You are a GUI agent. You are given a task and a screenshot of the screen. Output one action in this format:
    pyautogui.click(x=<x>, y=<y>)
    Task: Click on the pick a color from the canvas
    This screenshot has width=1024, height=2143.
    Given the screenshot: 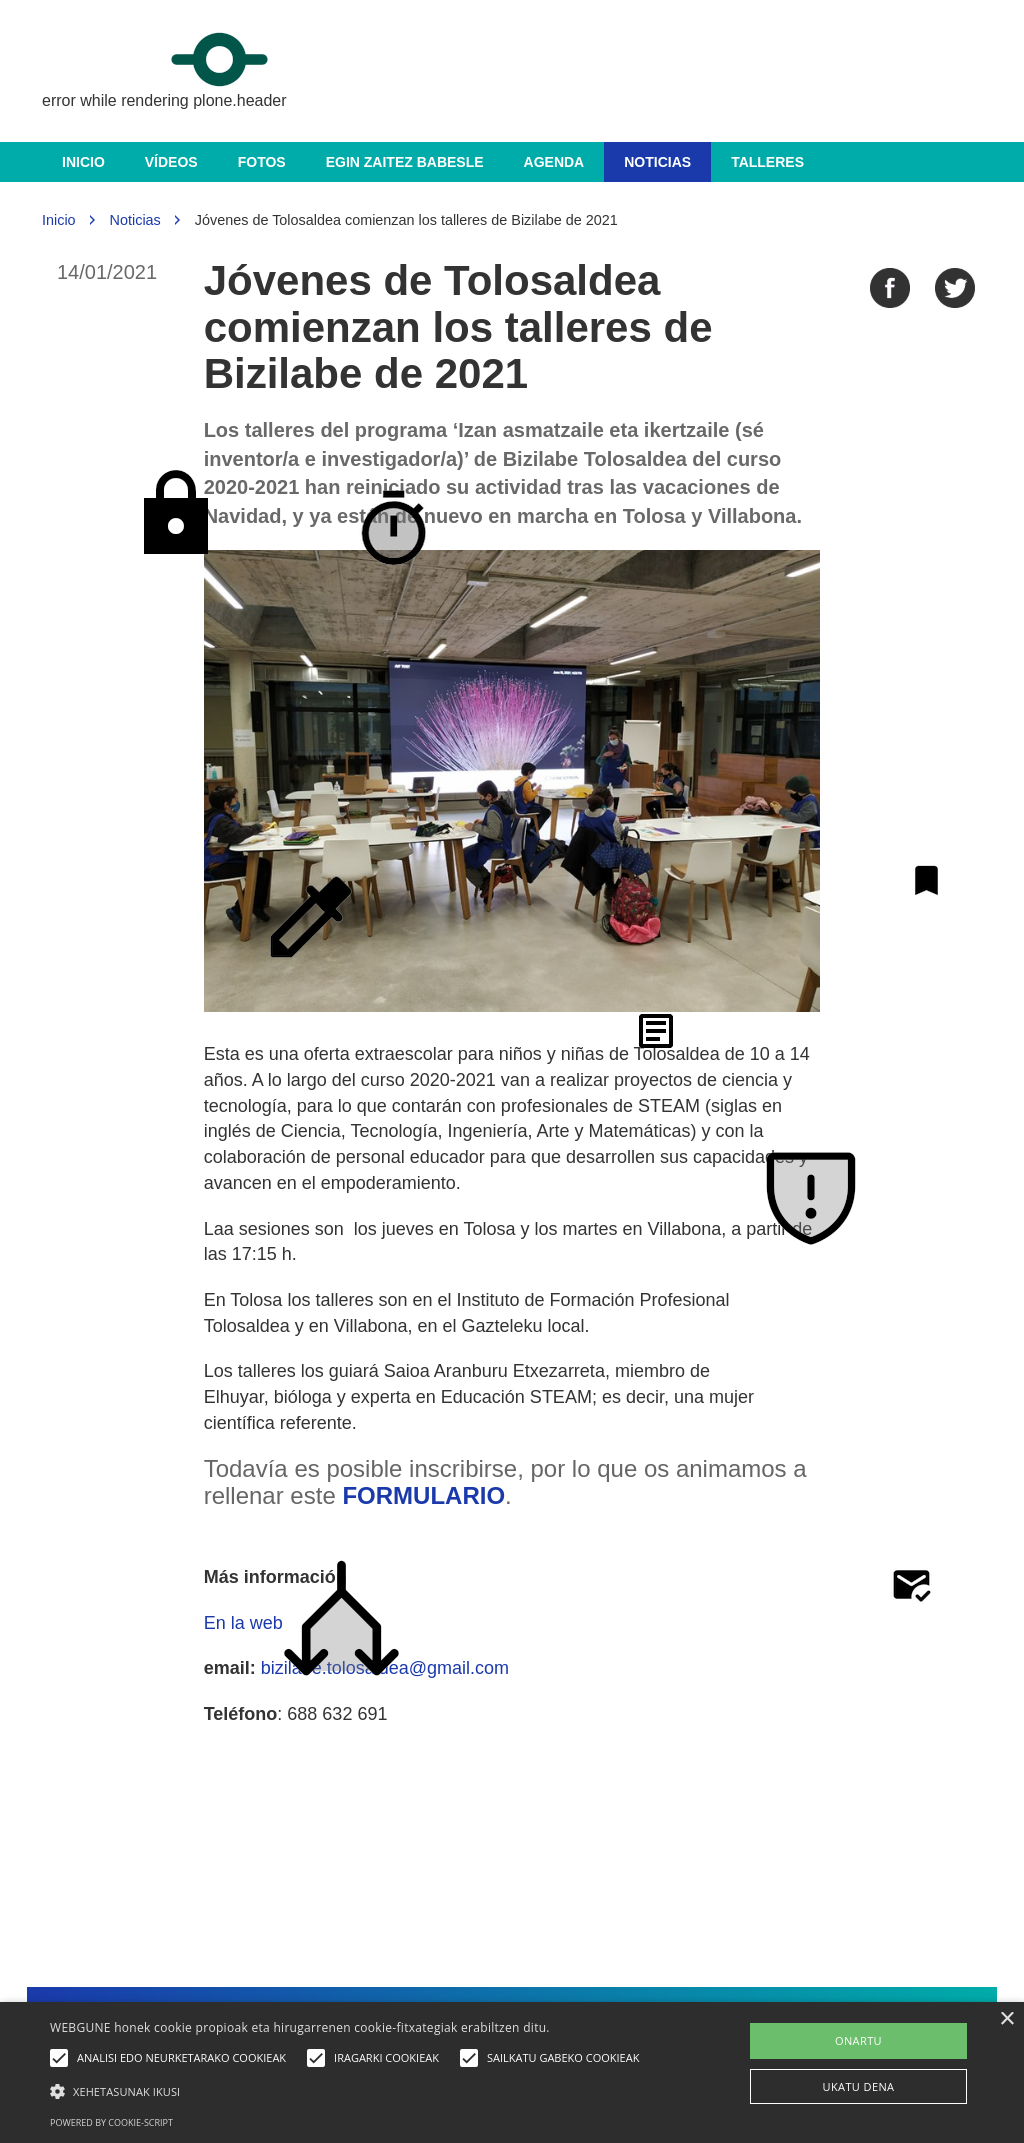 What is the action you would take?
    pyautogui.click(x=311, y=917)
    